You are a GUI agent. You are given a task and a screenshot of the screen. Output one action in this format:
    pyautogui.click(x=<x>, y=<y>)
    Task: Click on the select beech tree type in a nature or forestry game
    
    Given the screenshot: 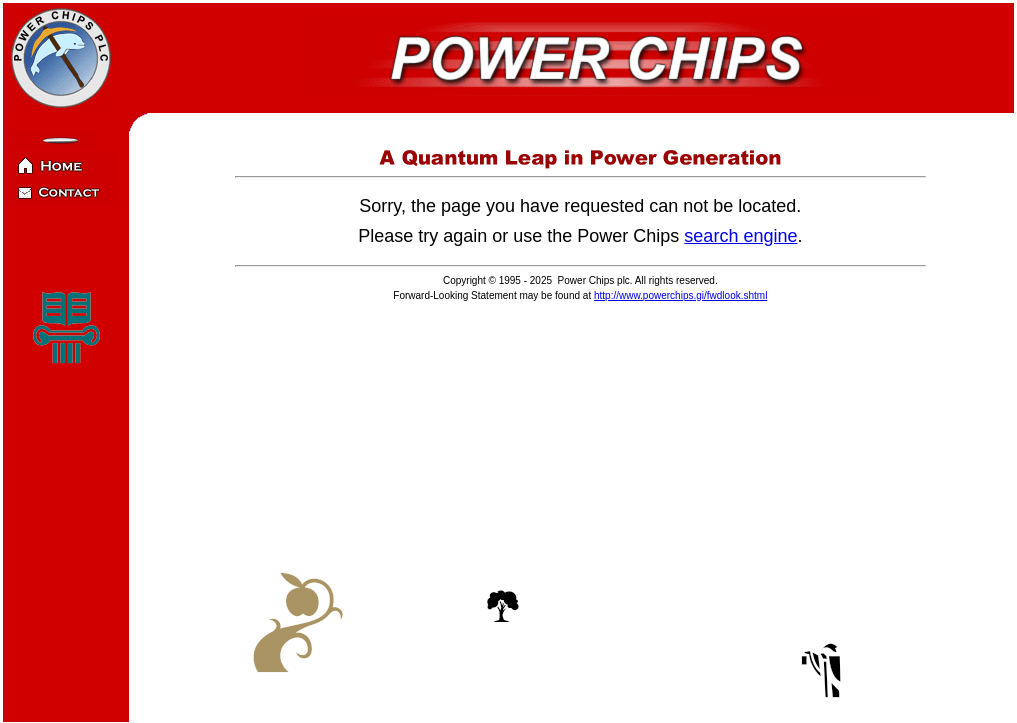 What is the action you would take?
    pyautogui.click(x=503, y=606)
    